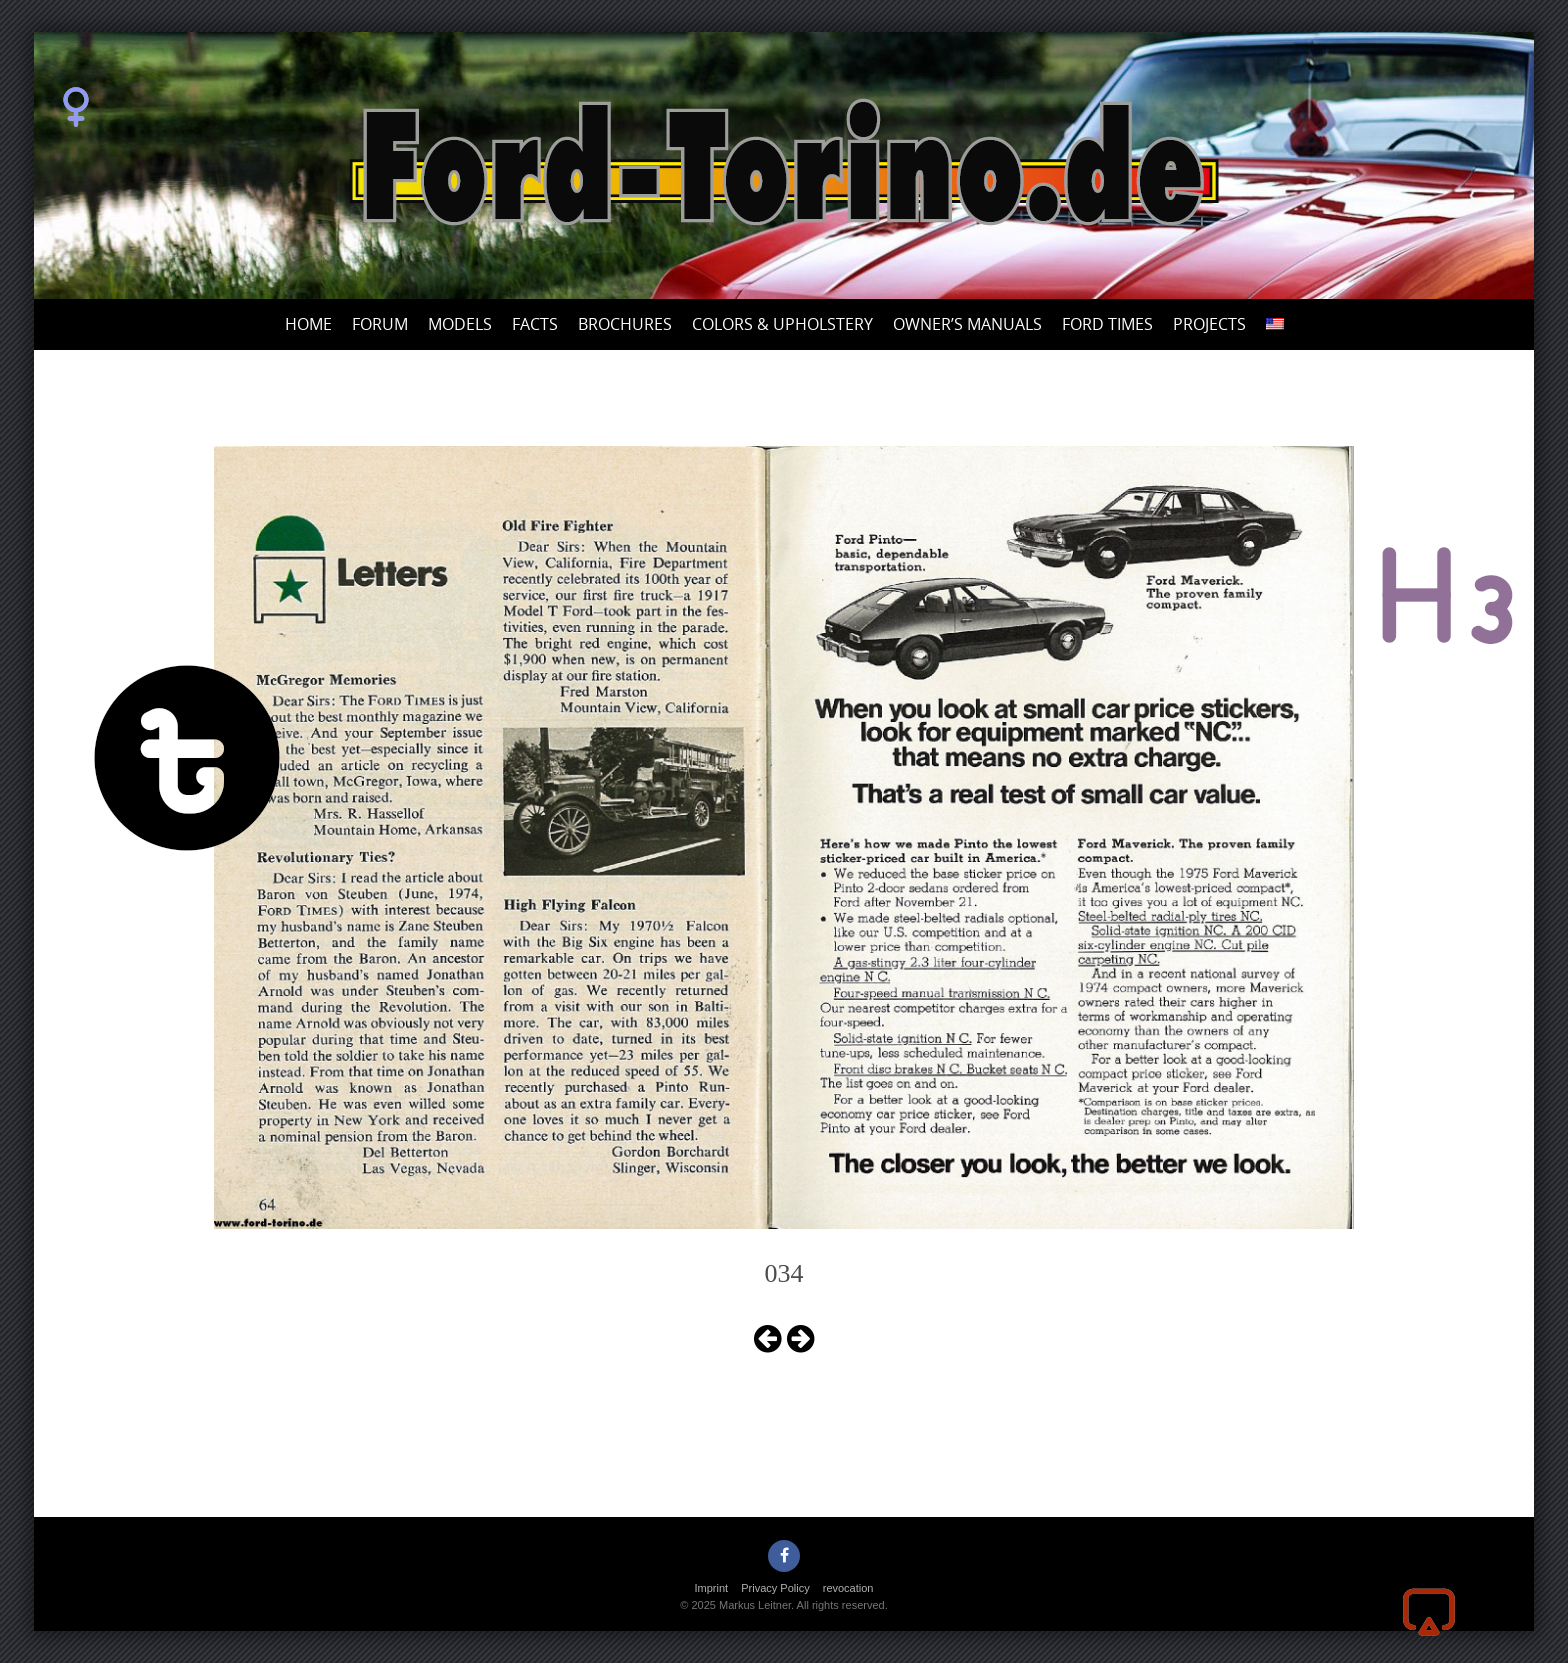 The width and height of the screenshot is (1568, 1663). I want to click on bangladeshi taka currency indicator, so click(187, 758).